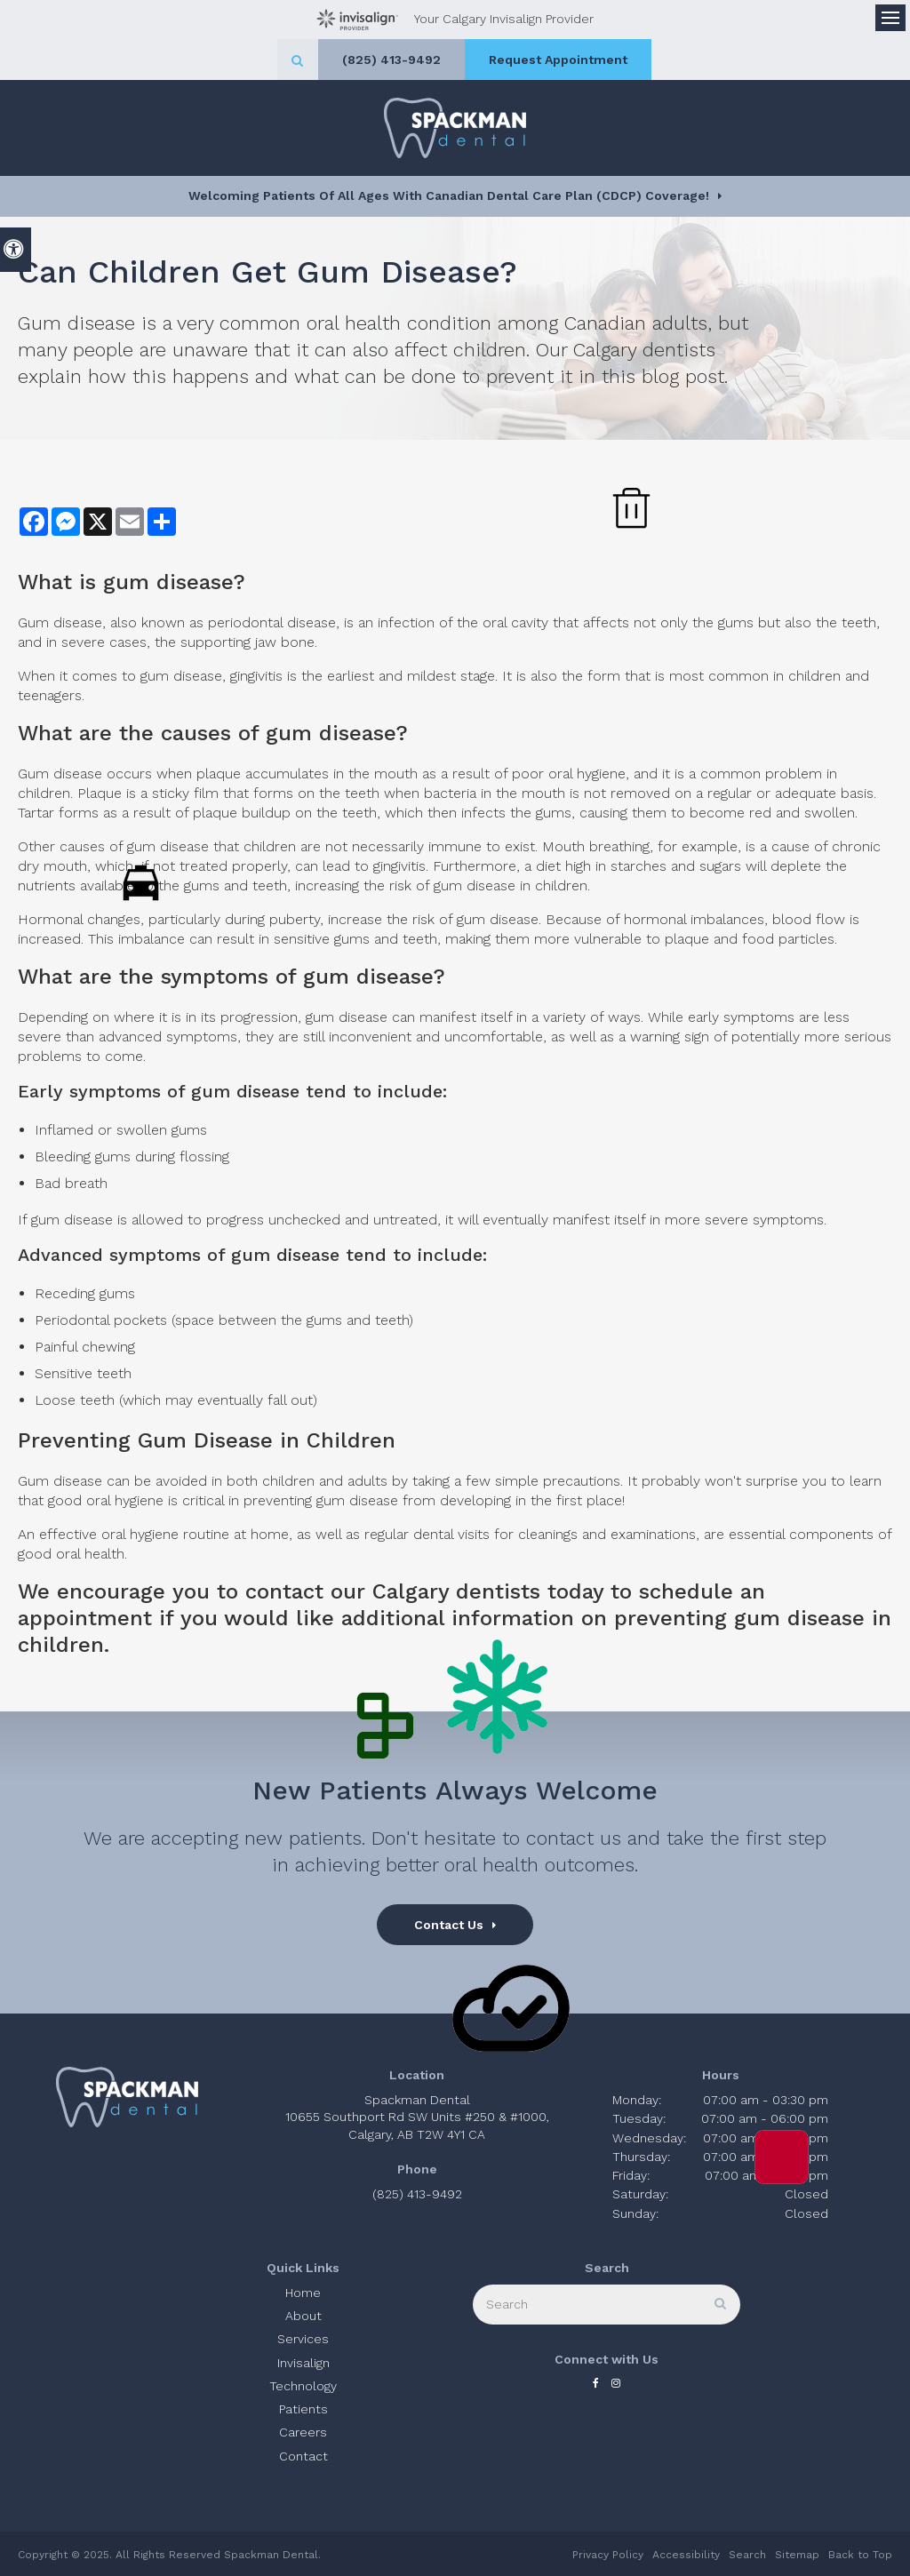 The height and width of the screenshot is (2576, 910). Describe the element at coordinates (497, 1696) in the screenshot. I see `indicates cold or freezing temperature setting` at that location.